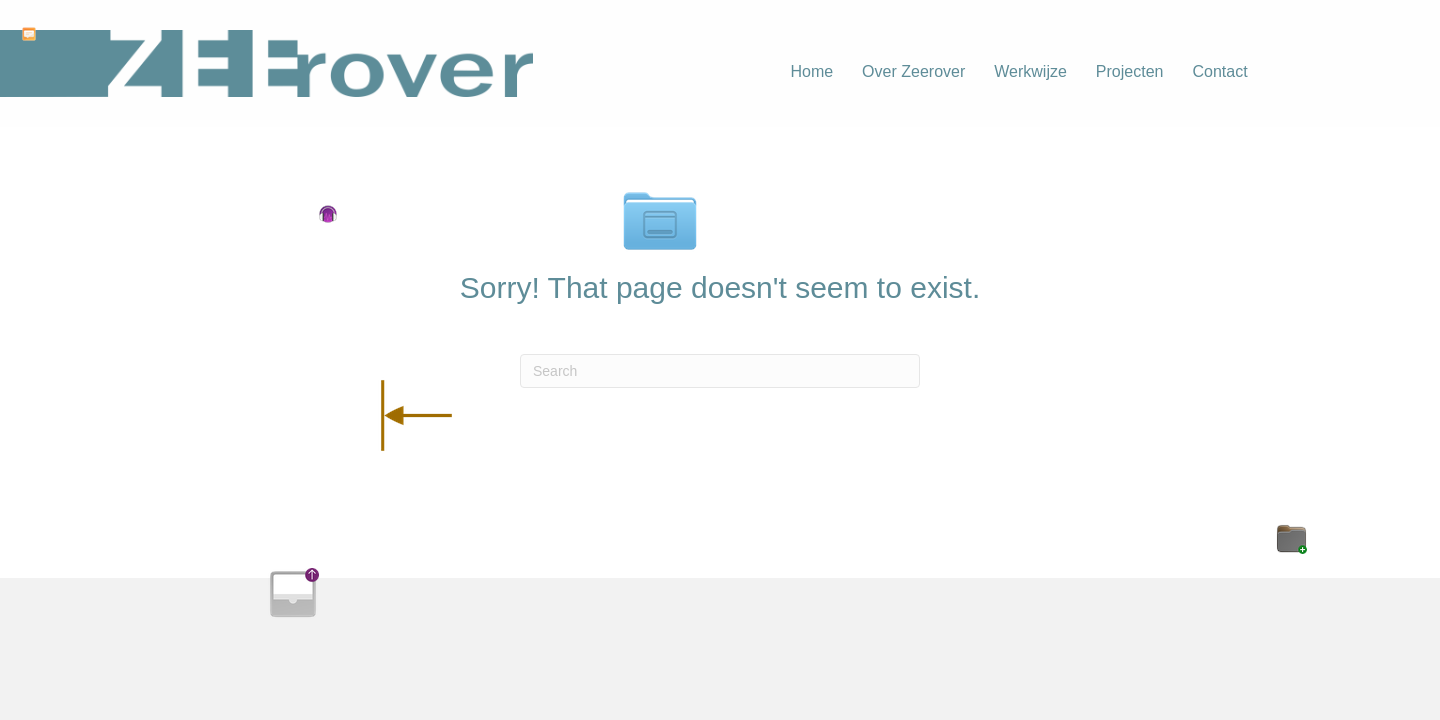 This screenshot has width=1440, height=720. What do you see at coordinates (660, 221) in the screenshot?
I see `open your desktop folder` at bounding box center [660, 221].